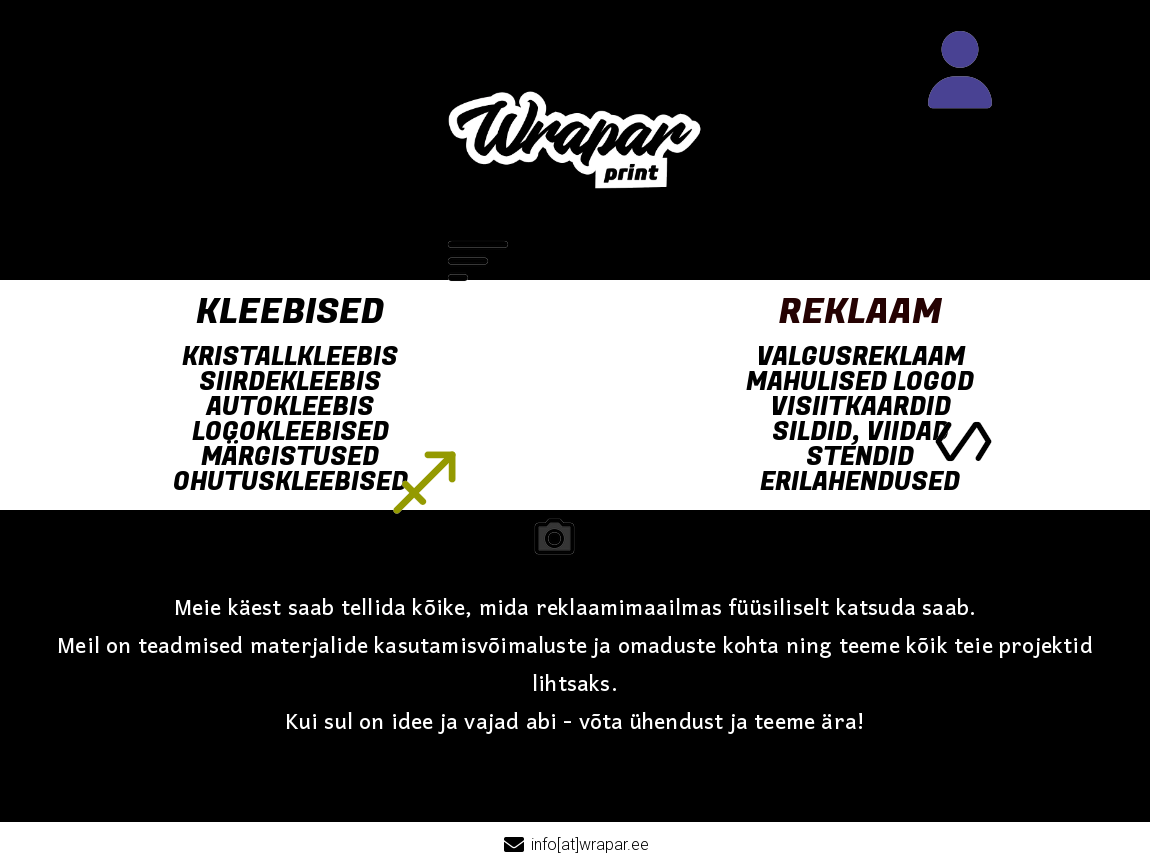 The image size is (1150, 868). What do you see at coordinates (554, 538) in the screenshot?
I see `take a photo` at bounding box center [554, 538].